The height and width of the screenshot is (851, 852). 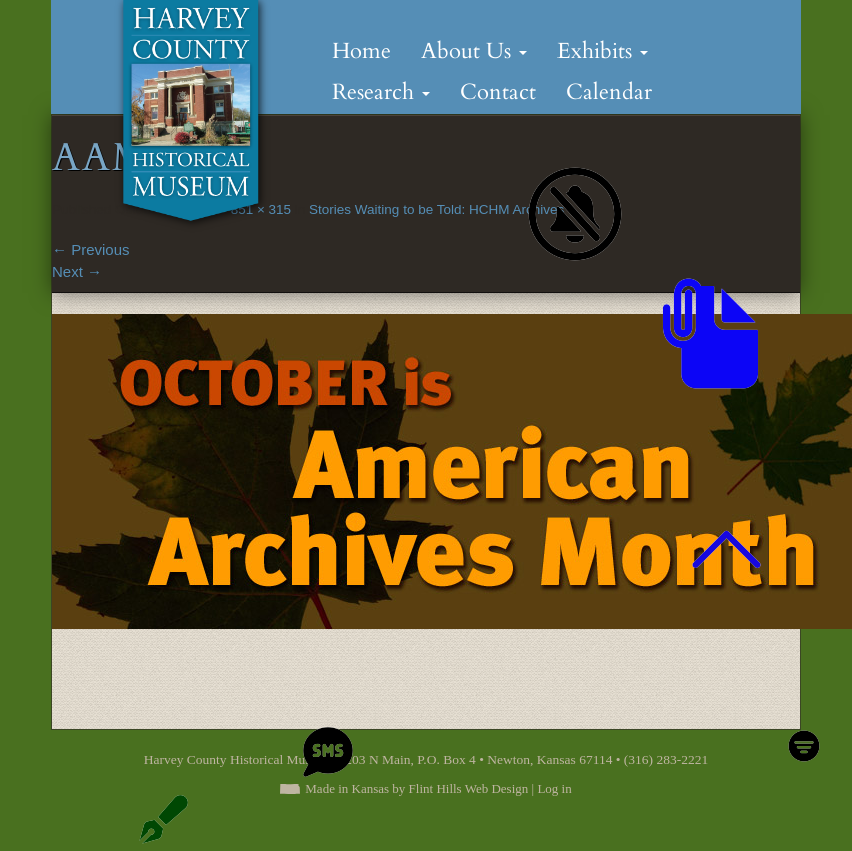 I want to click on open text messaging app, so click(x=328, y=752).